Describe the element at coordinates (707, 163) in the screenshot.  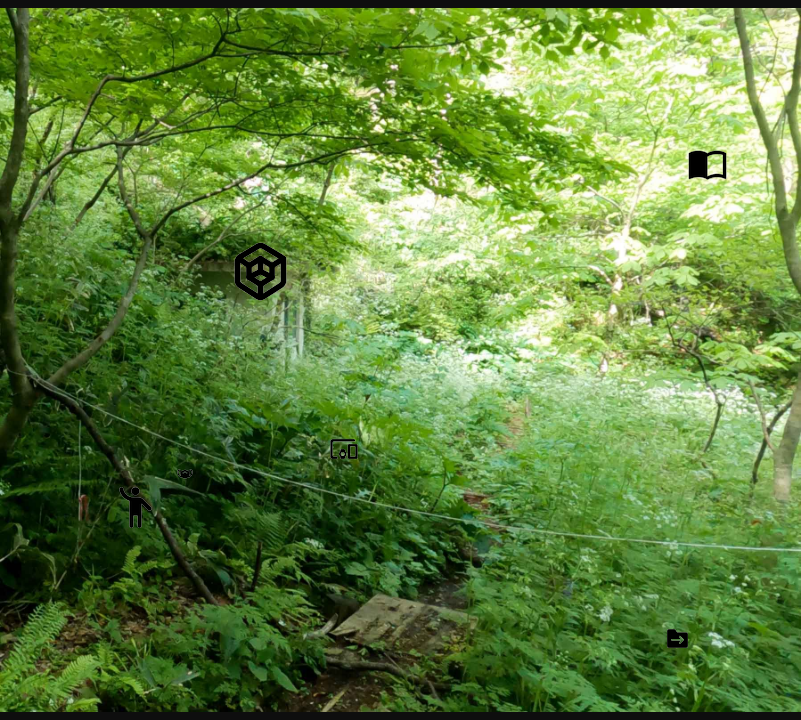
I see `import contacts from address book` at that location.